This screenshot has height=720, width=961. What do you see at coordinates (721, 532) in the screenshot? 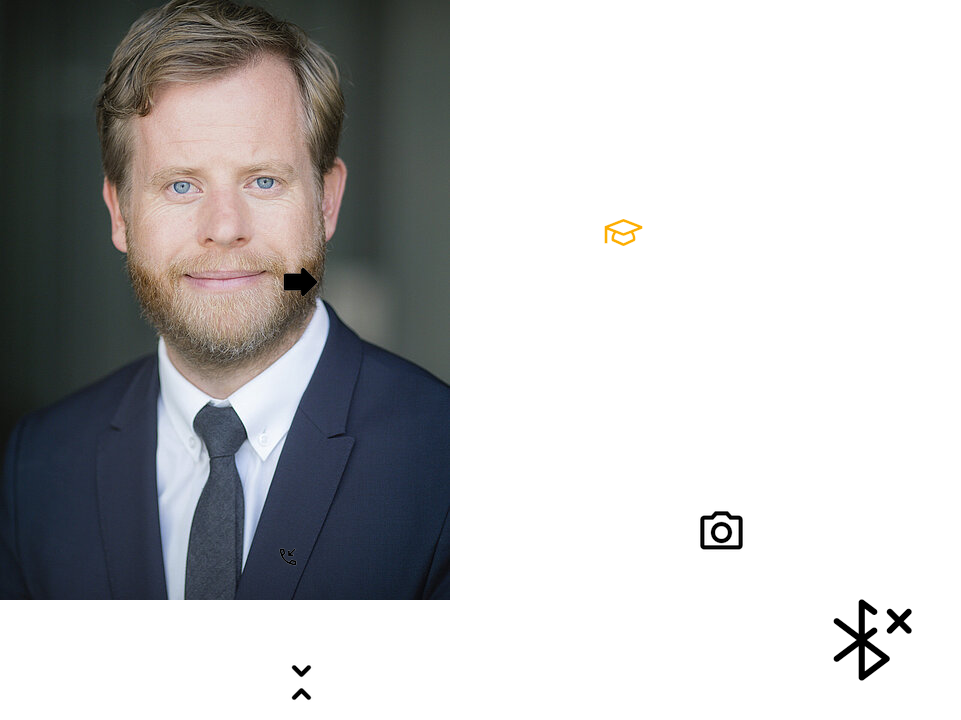
I see `take a photo` at bounding box center [721, 532].